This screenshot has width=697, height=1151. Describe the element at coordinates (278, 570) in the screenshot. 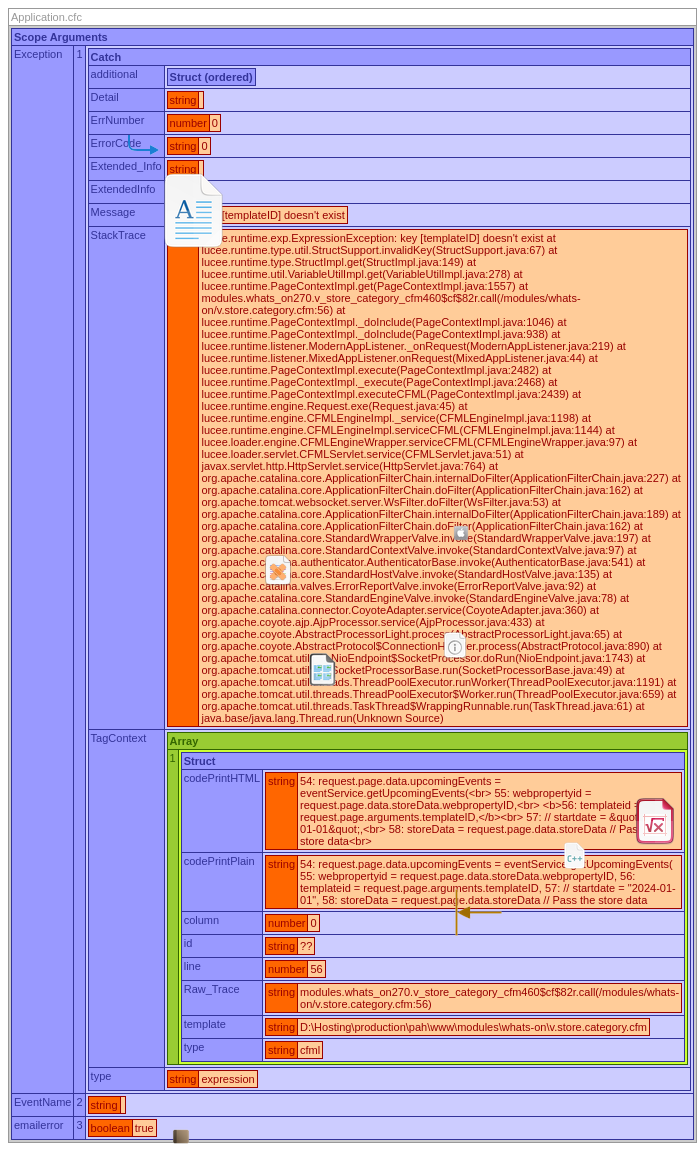

I see `a patch or diff file for code changes` at that location.